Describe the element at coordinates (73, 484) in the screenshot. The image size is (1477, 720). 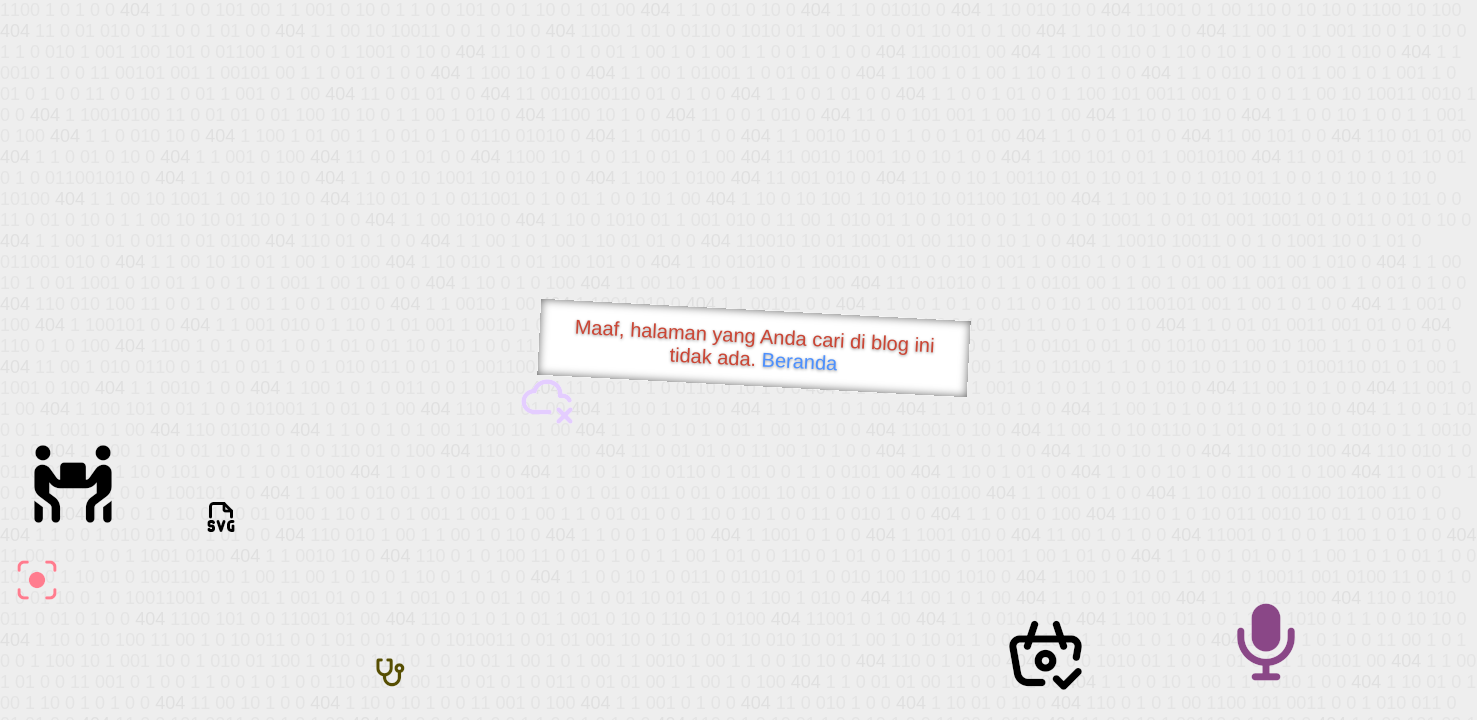
I see `moving or delivery service` at that location.